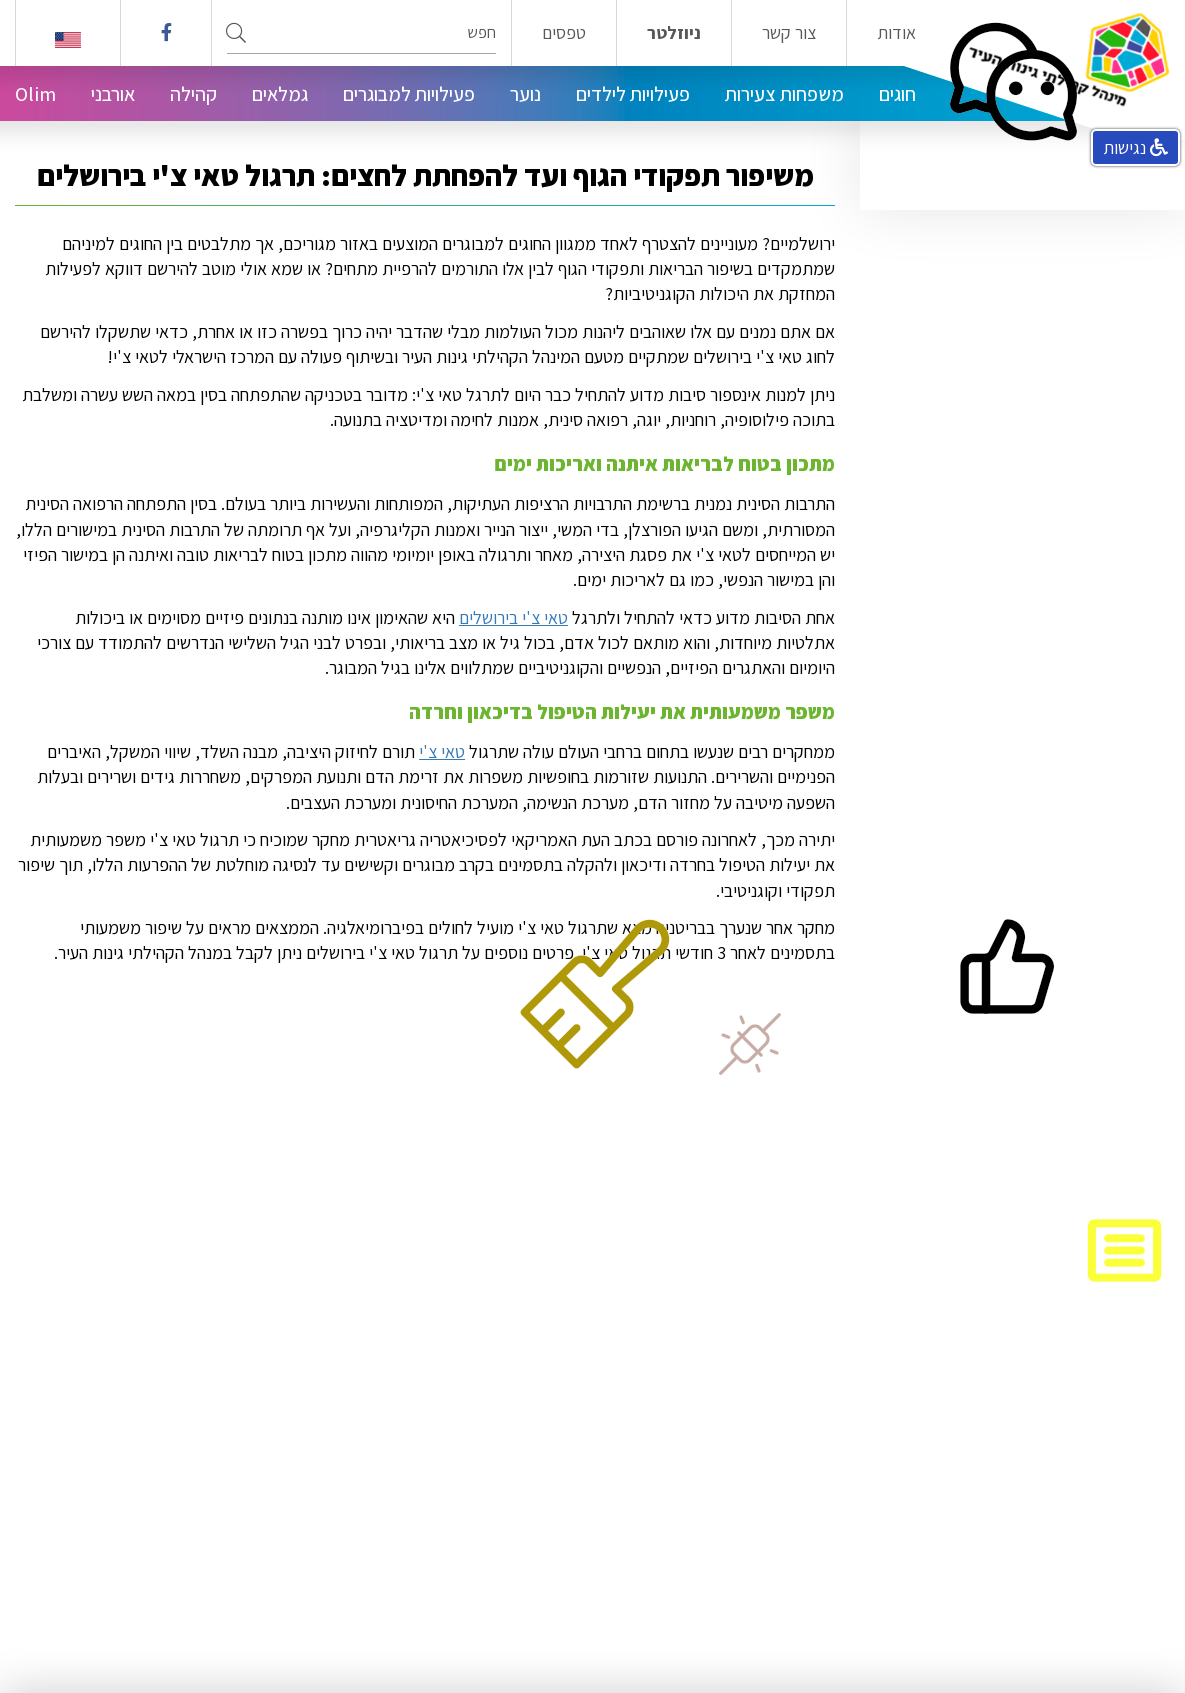 Image resolution: width=1185 pixels, height=1693 pixels. What do you see at coordinates (750, 1044) in the screenshot?
I see `indicates an active connection established` at bounding box center [750, 1044].